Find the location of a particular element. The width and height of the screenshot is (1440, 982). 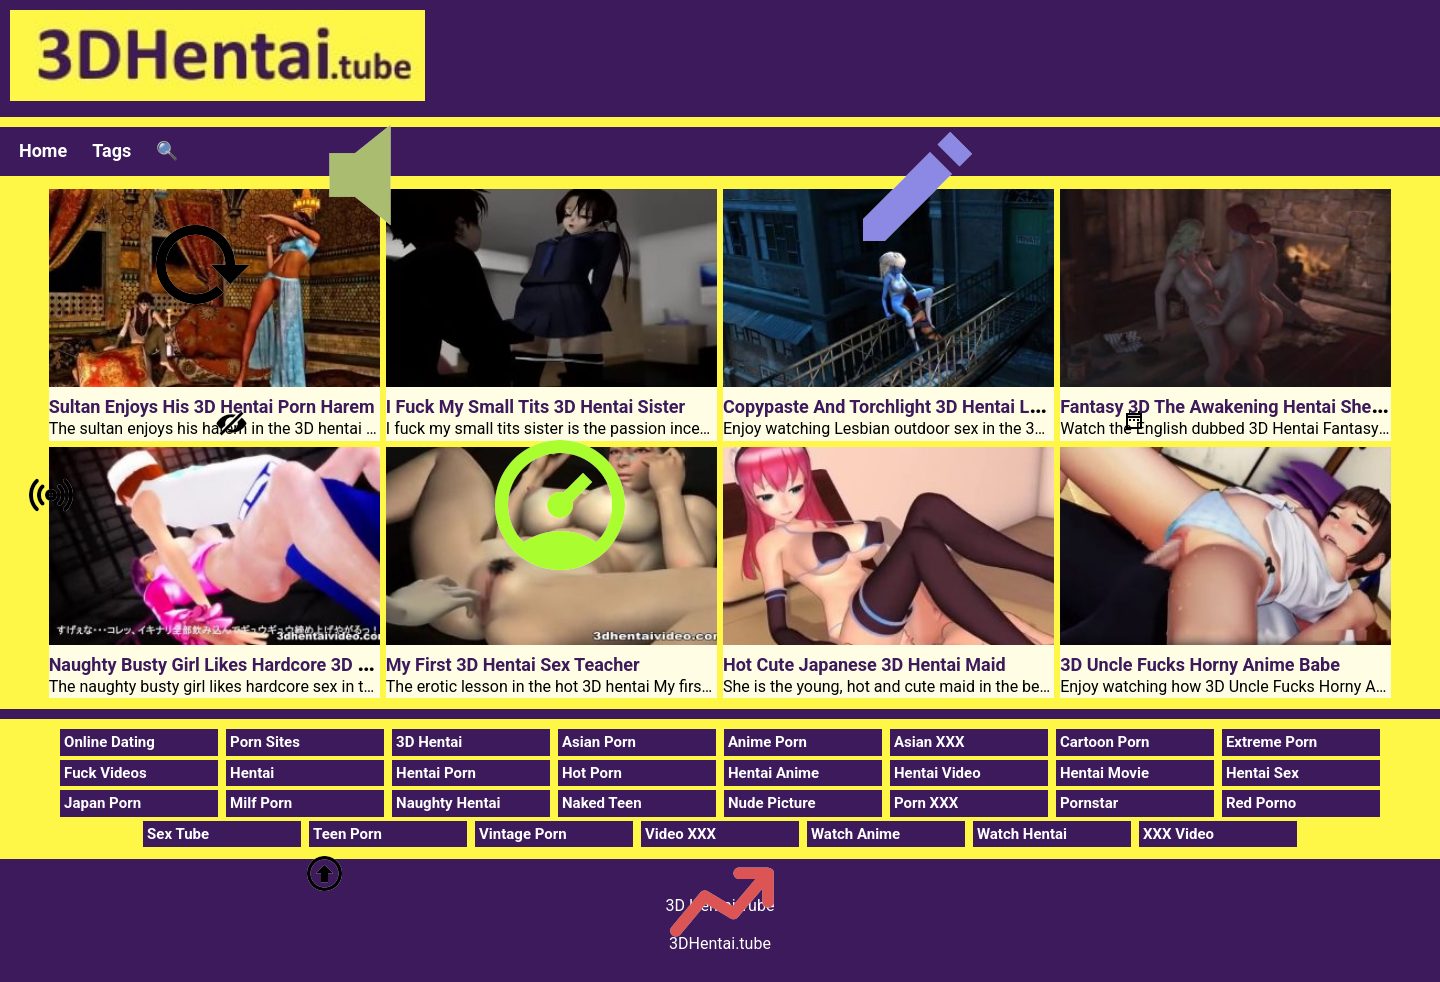

mute audio or sound is located at coordinates (360, 175).